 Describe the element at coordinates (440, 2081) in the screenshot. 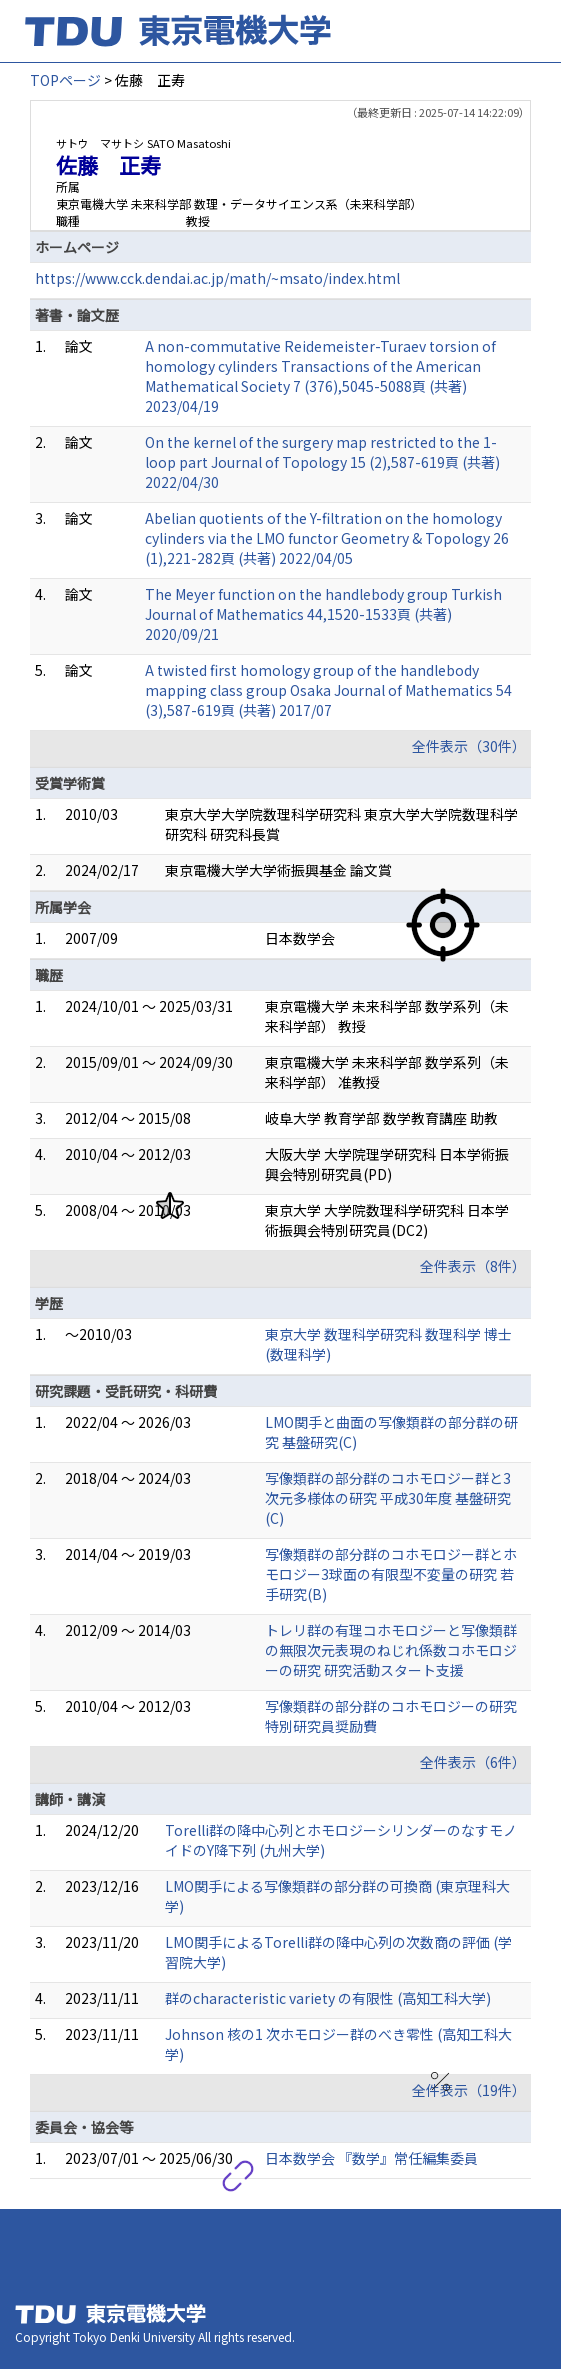

I see `view discount or promotional pricing` at that location.